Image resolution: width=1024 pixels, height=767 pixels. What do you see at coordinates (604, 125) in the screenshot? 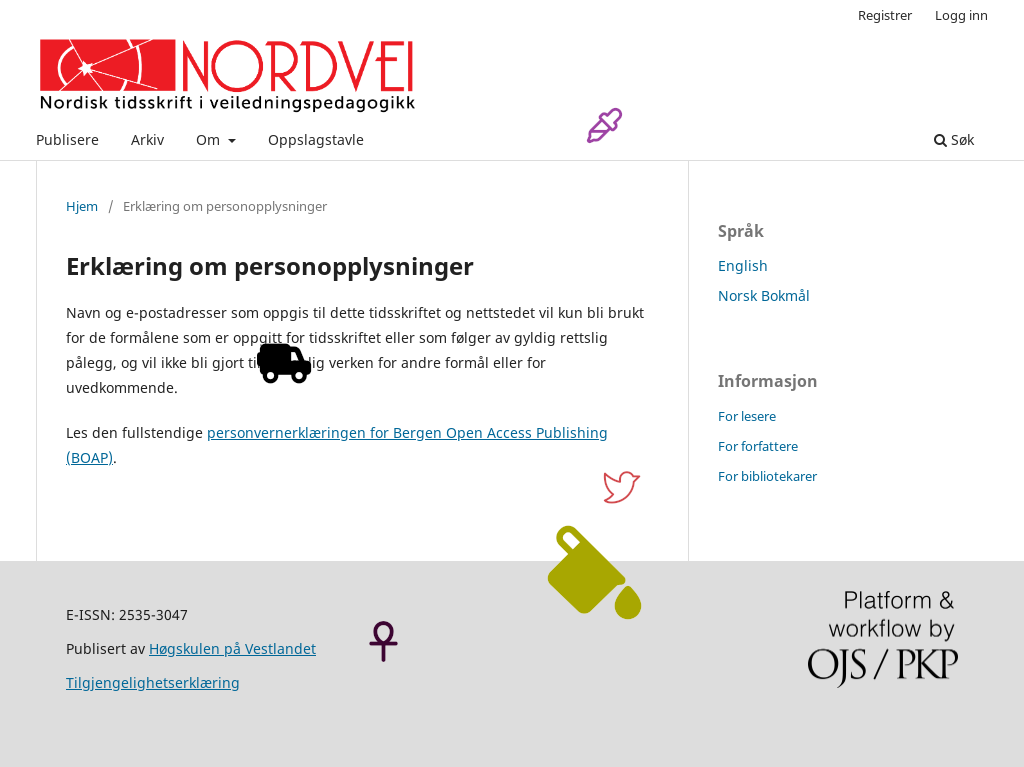
I see `sample a color from the canvas` at bounding box center [604, 125].